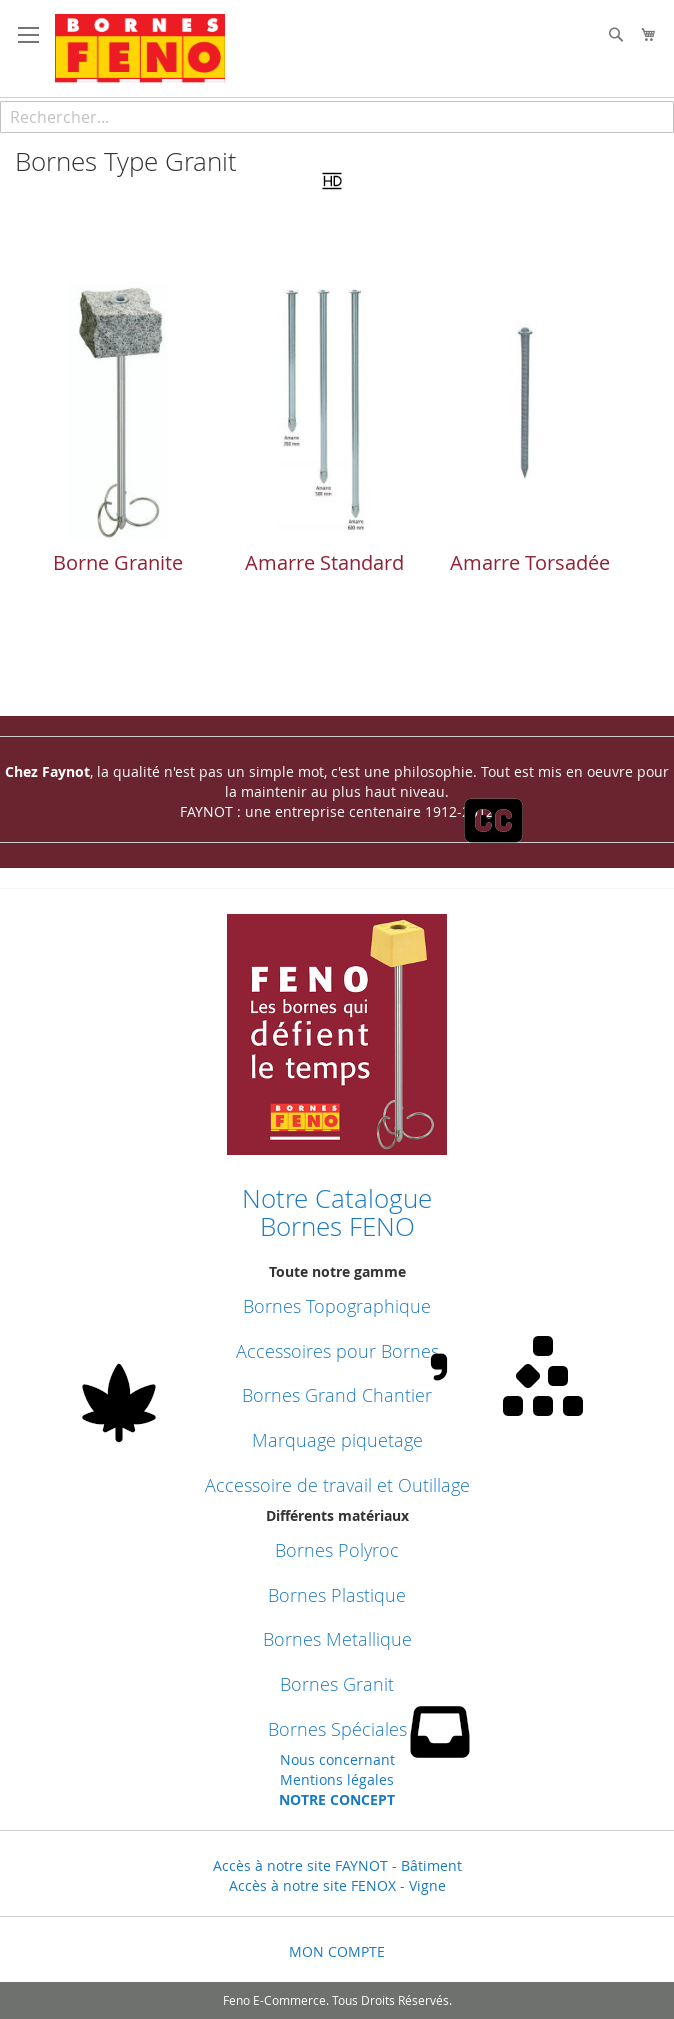 Image resolution: width=674 pixels, height=2019 pixels. Describe the element at coordinates (332, 181) in the screenshot. I see `indicates high-definition video quality` at that location.